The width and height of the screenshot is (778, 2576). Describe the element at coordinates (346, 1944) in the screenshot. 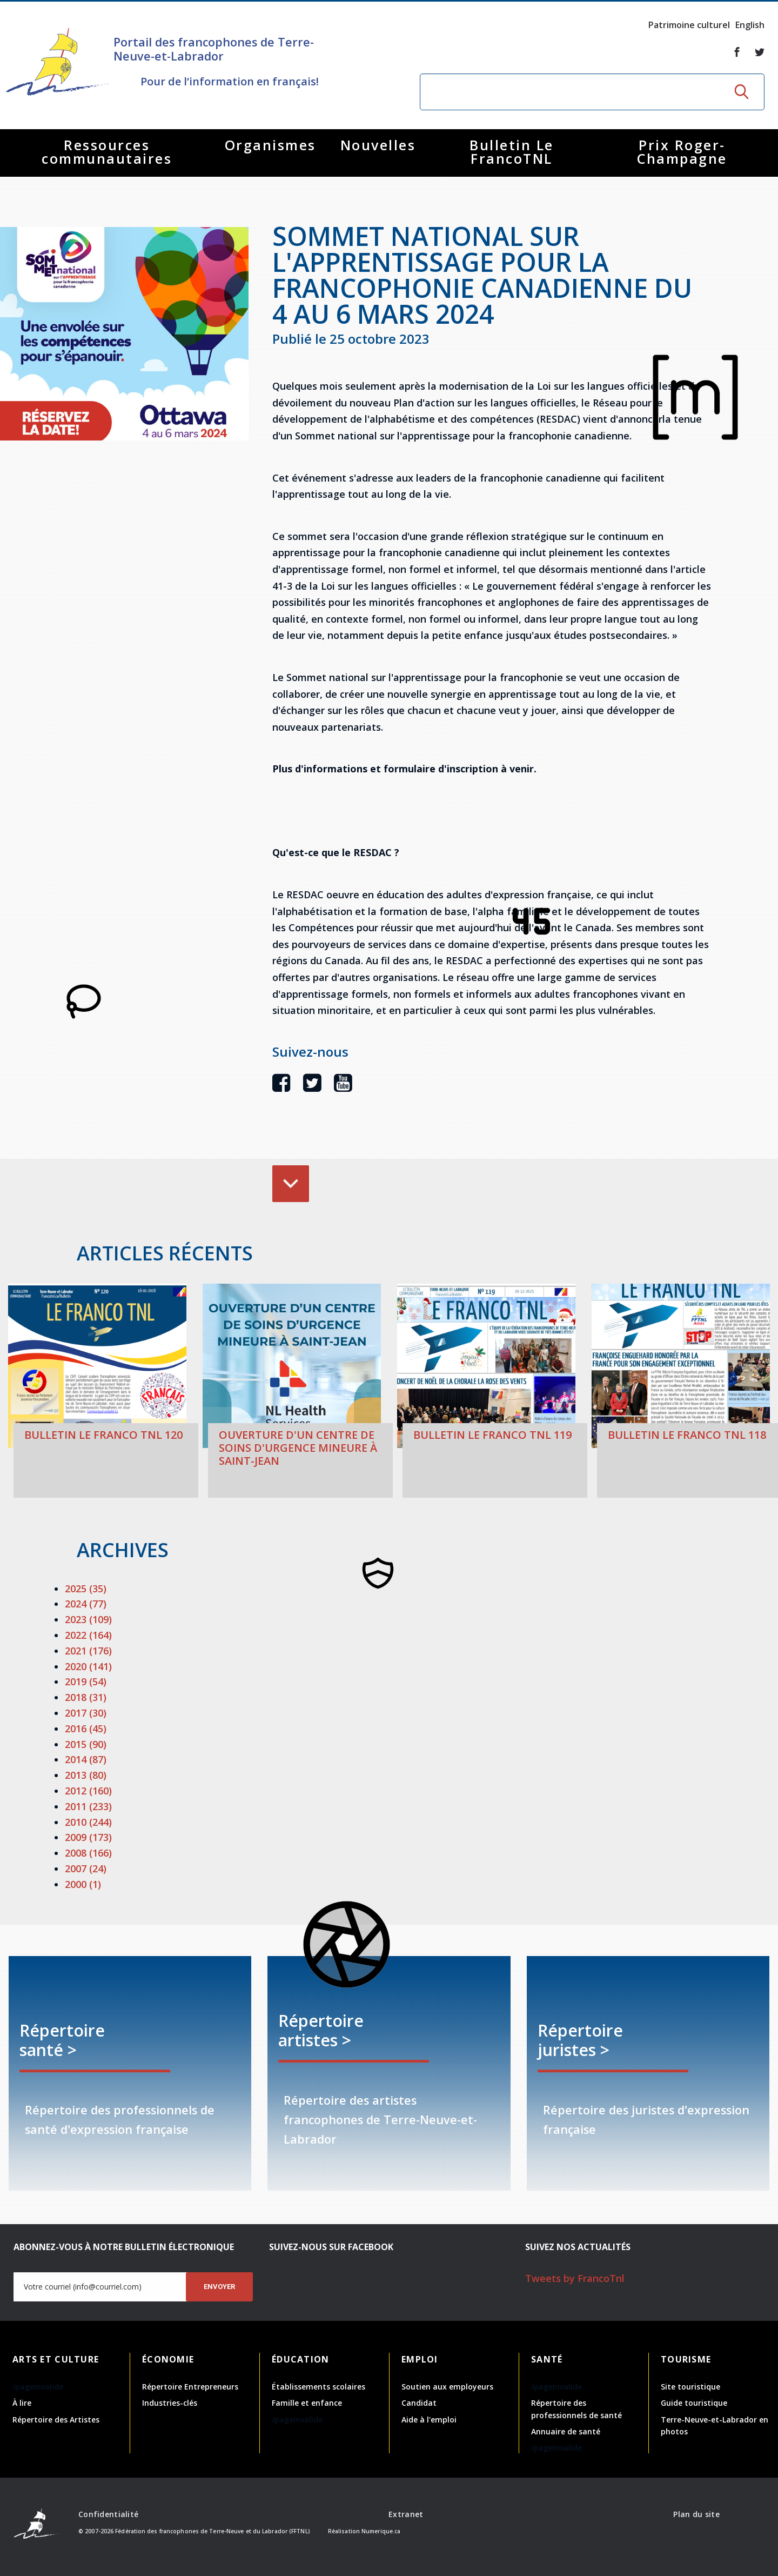

I see `adjust camera aperture settings` at that location.